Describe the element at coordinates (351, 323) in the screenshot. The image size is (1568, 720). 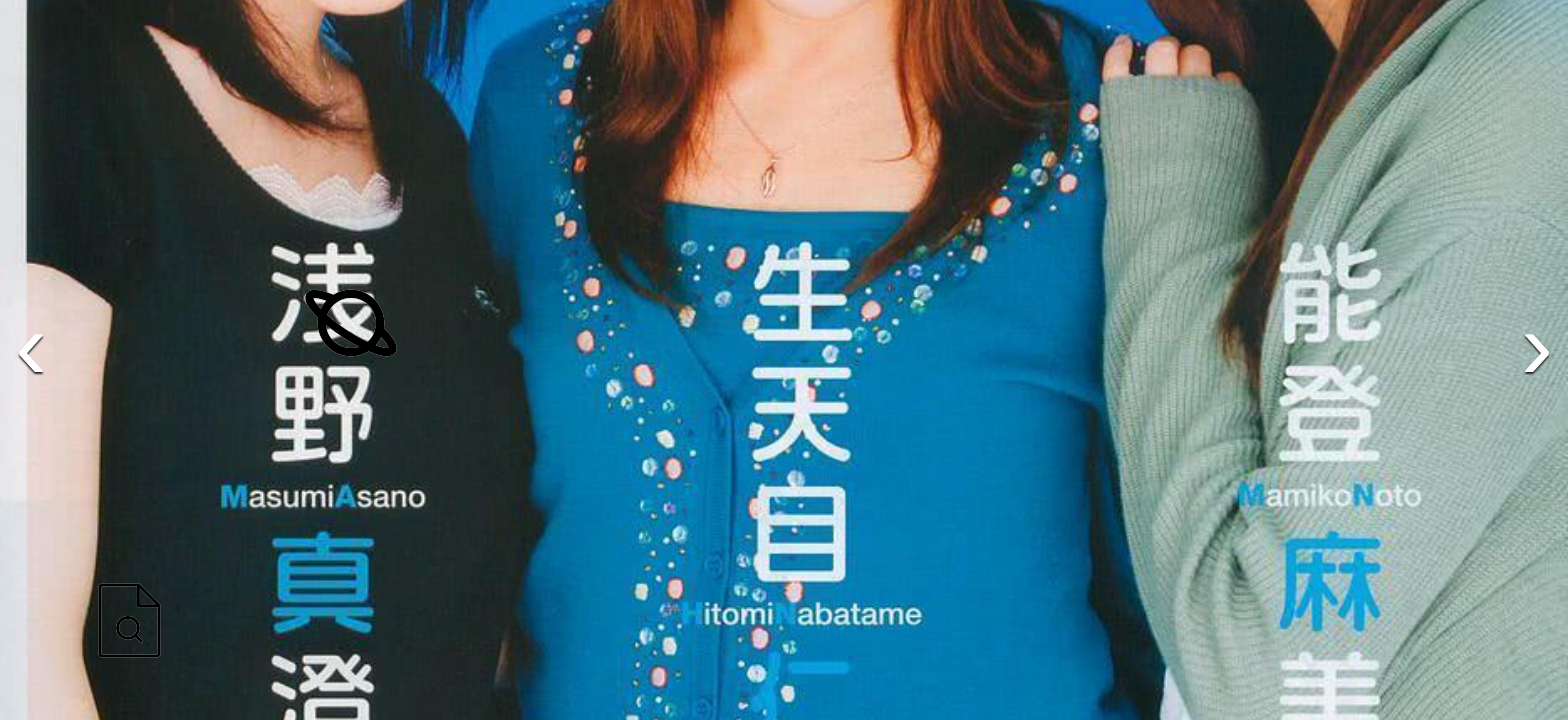
I see `explore global or worldwide content` at that location.